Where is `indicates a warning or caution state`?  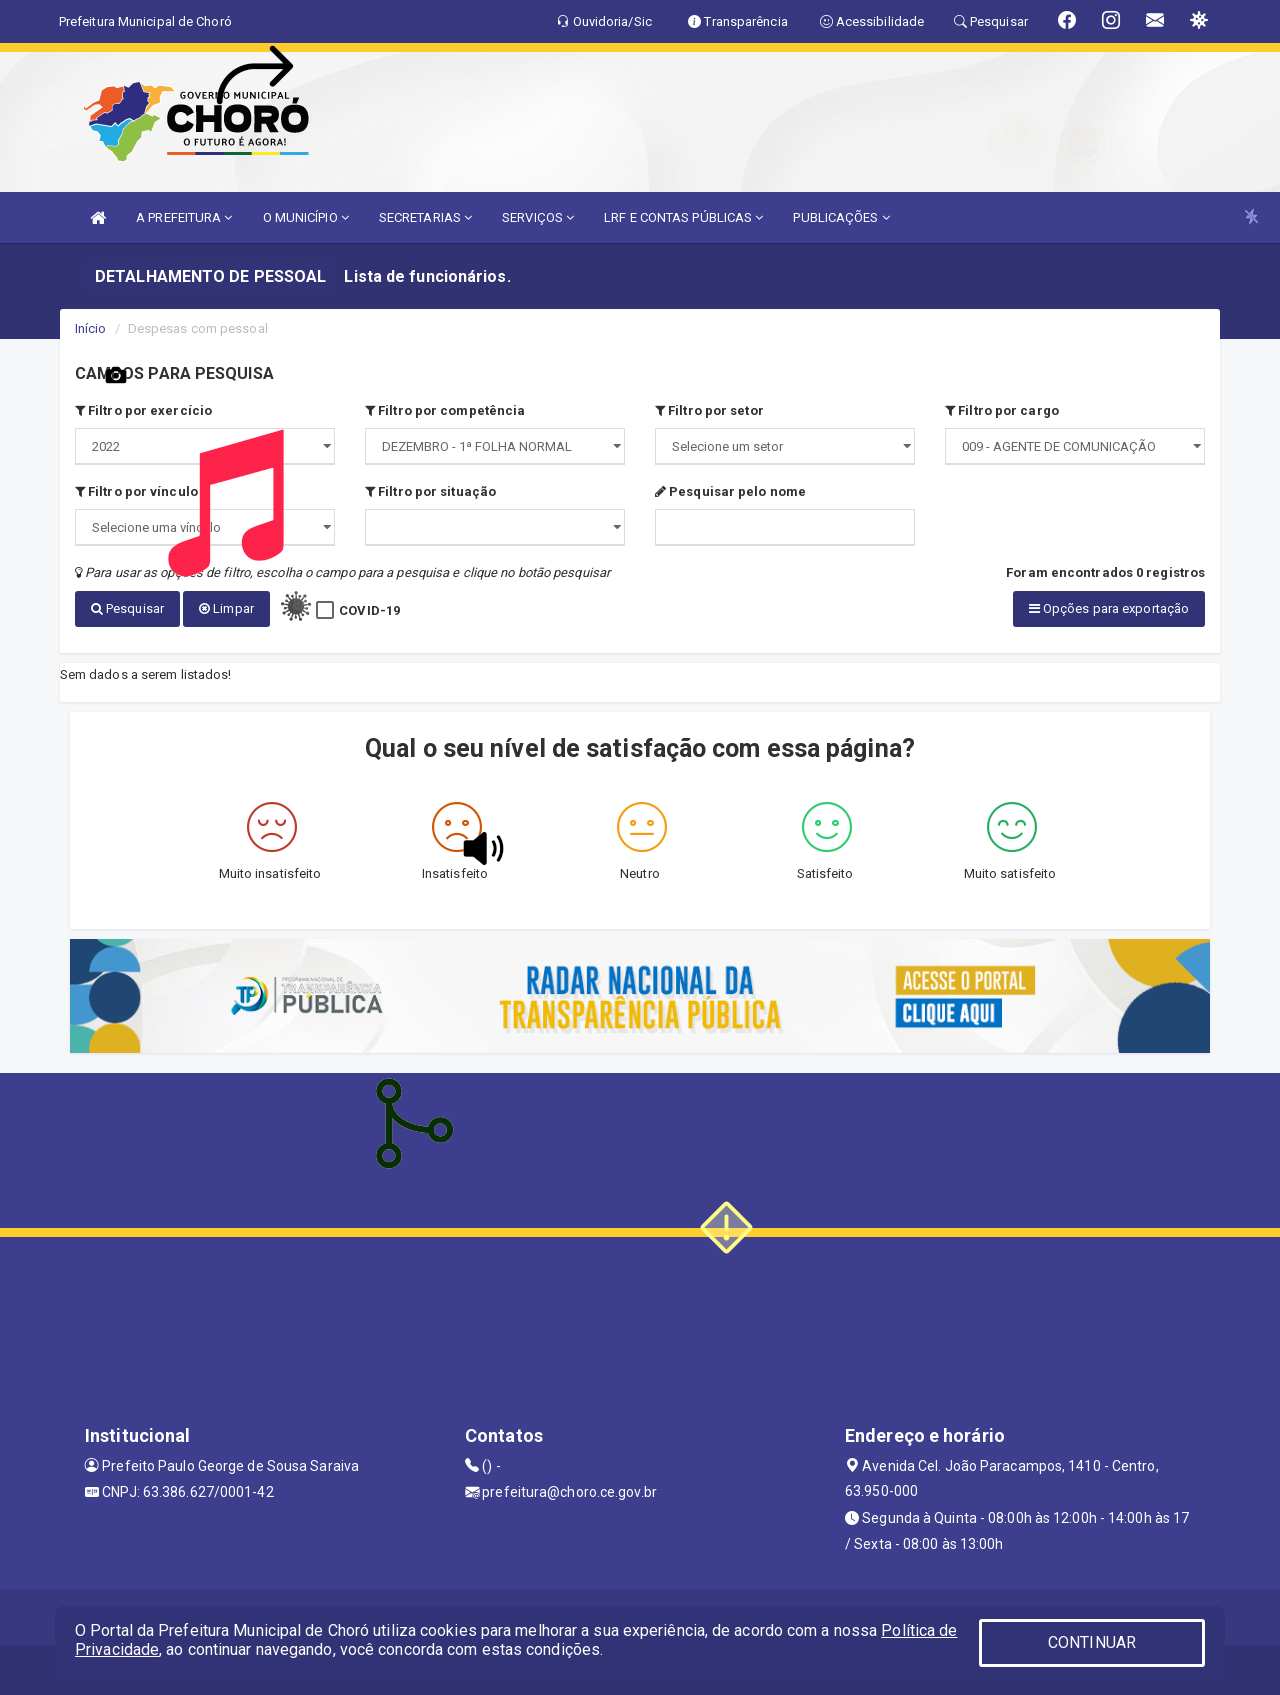
indicates a warning or caution state is located at coordinates (726, 1227).